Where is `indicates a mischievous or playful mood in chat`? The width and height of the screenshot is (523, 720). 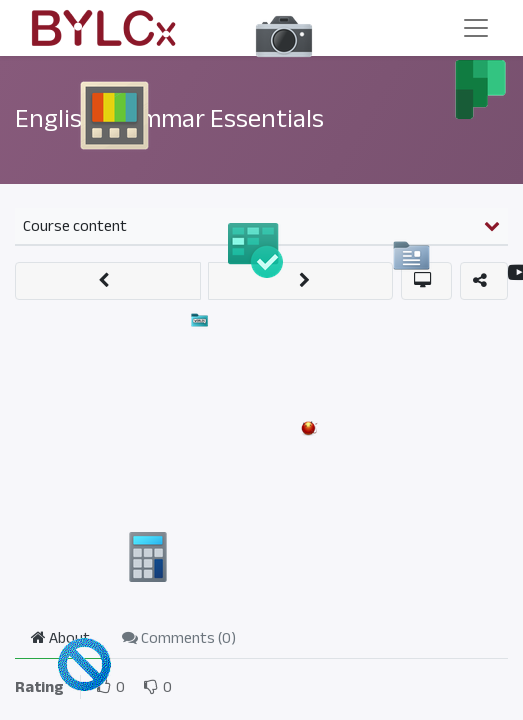
indicates a mischievous or playful mood in chat is located at coordinates (309, 428).